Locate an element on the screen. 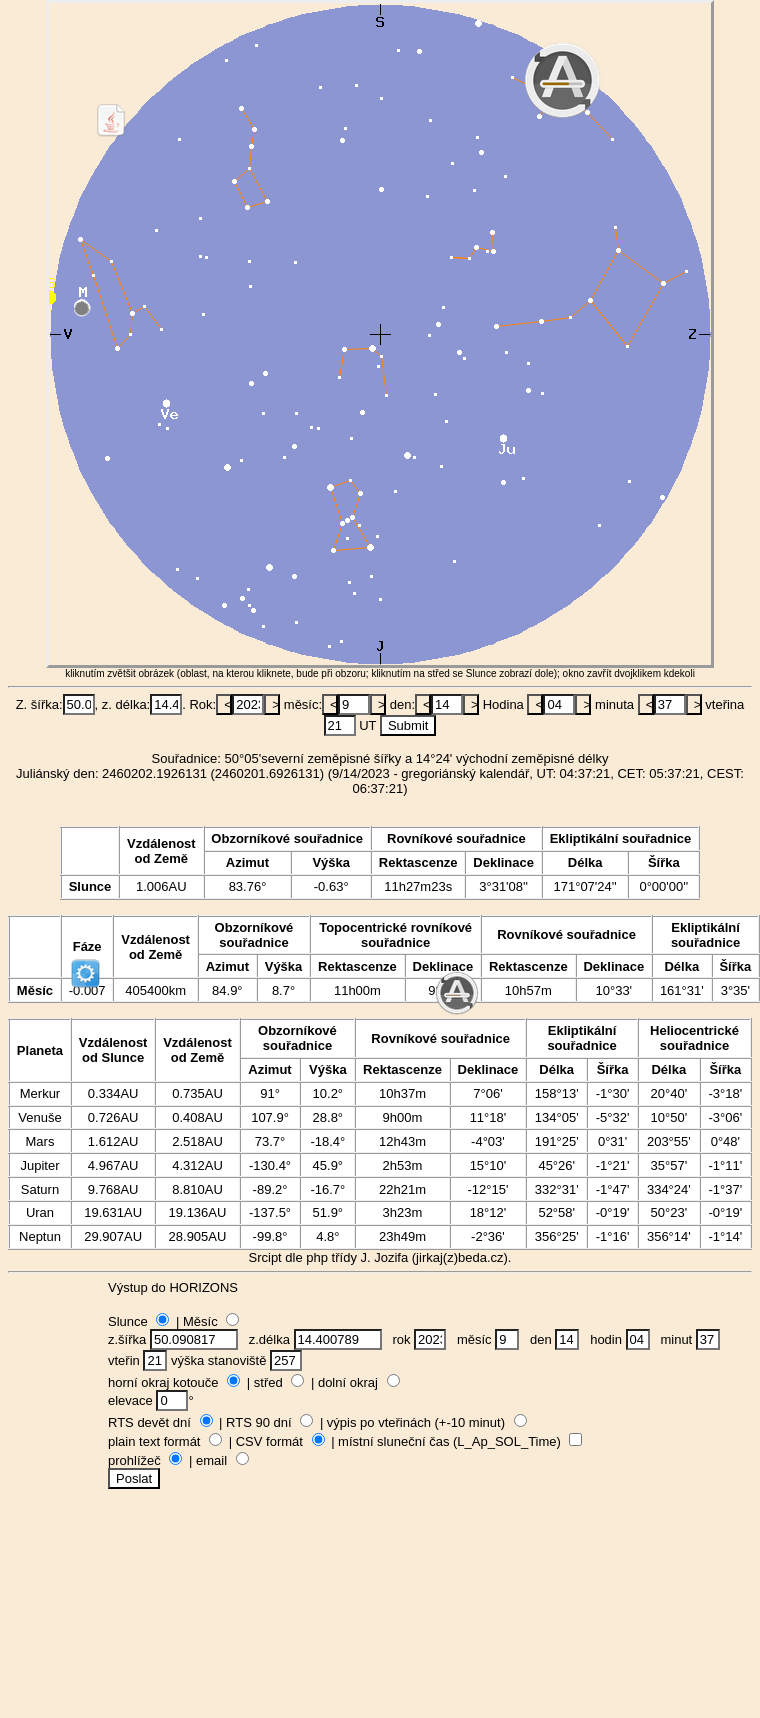 This screenshot has width=760, height=1718. indicates a java source code file is located at coordinates (111, 120).